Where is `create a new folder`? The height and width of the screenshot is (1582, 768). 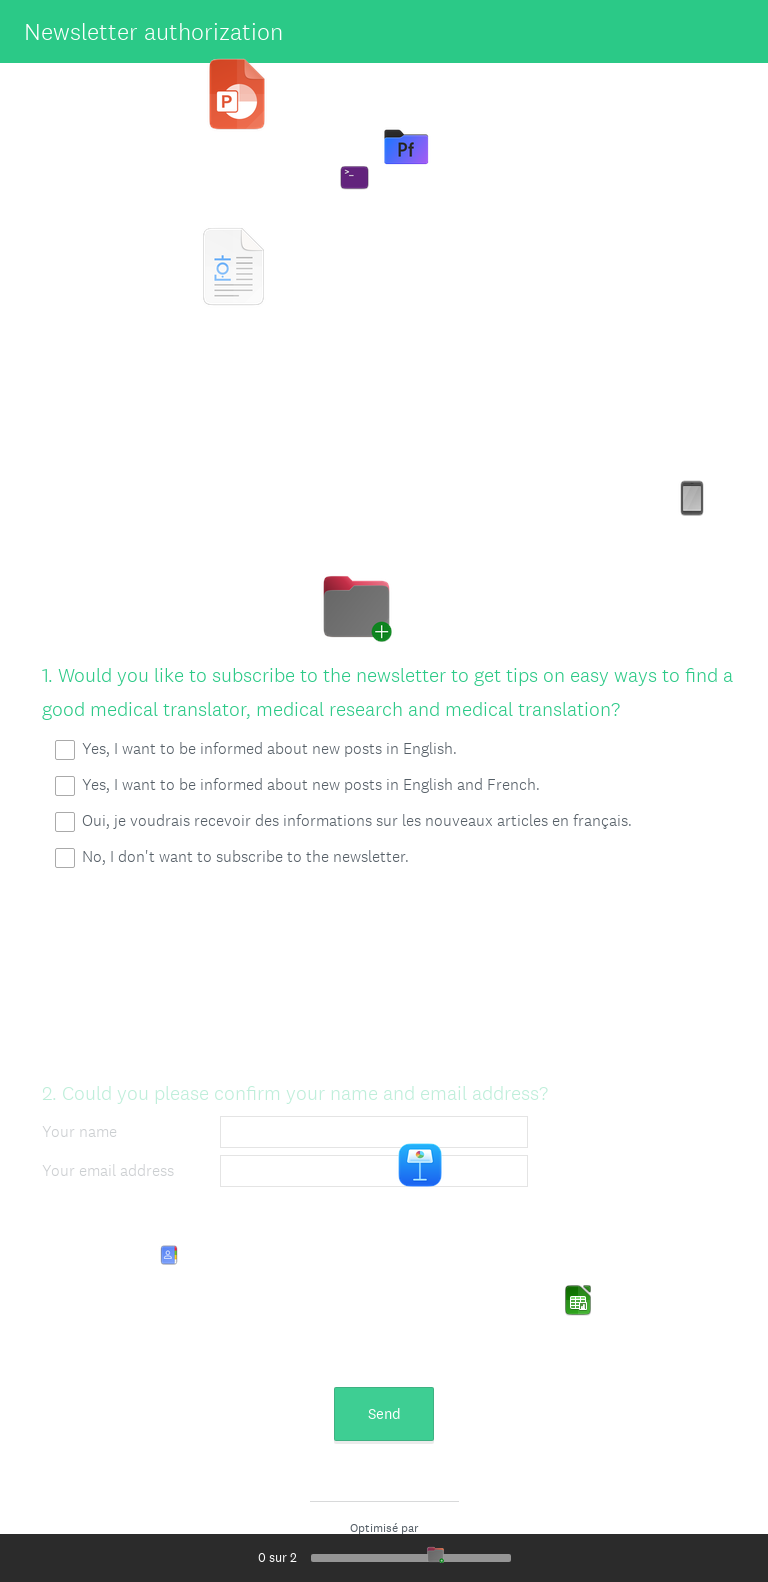 create a new folder is located at coordinates (435, 1554).